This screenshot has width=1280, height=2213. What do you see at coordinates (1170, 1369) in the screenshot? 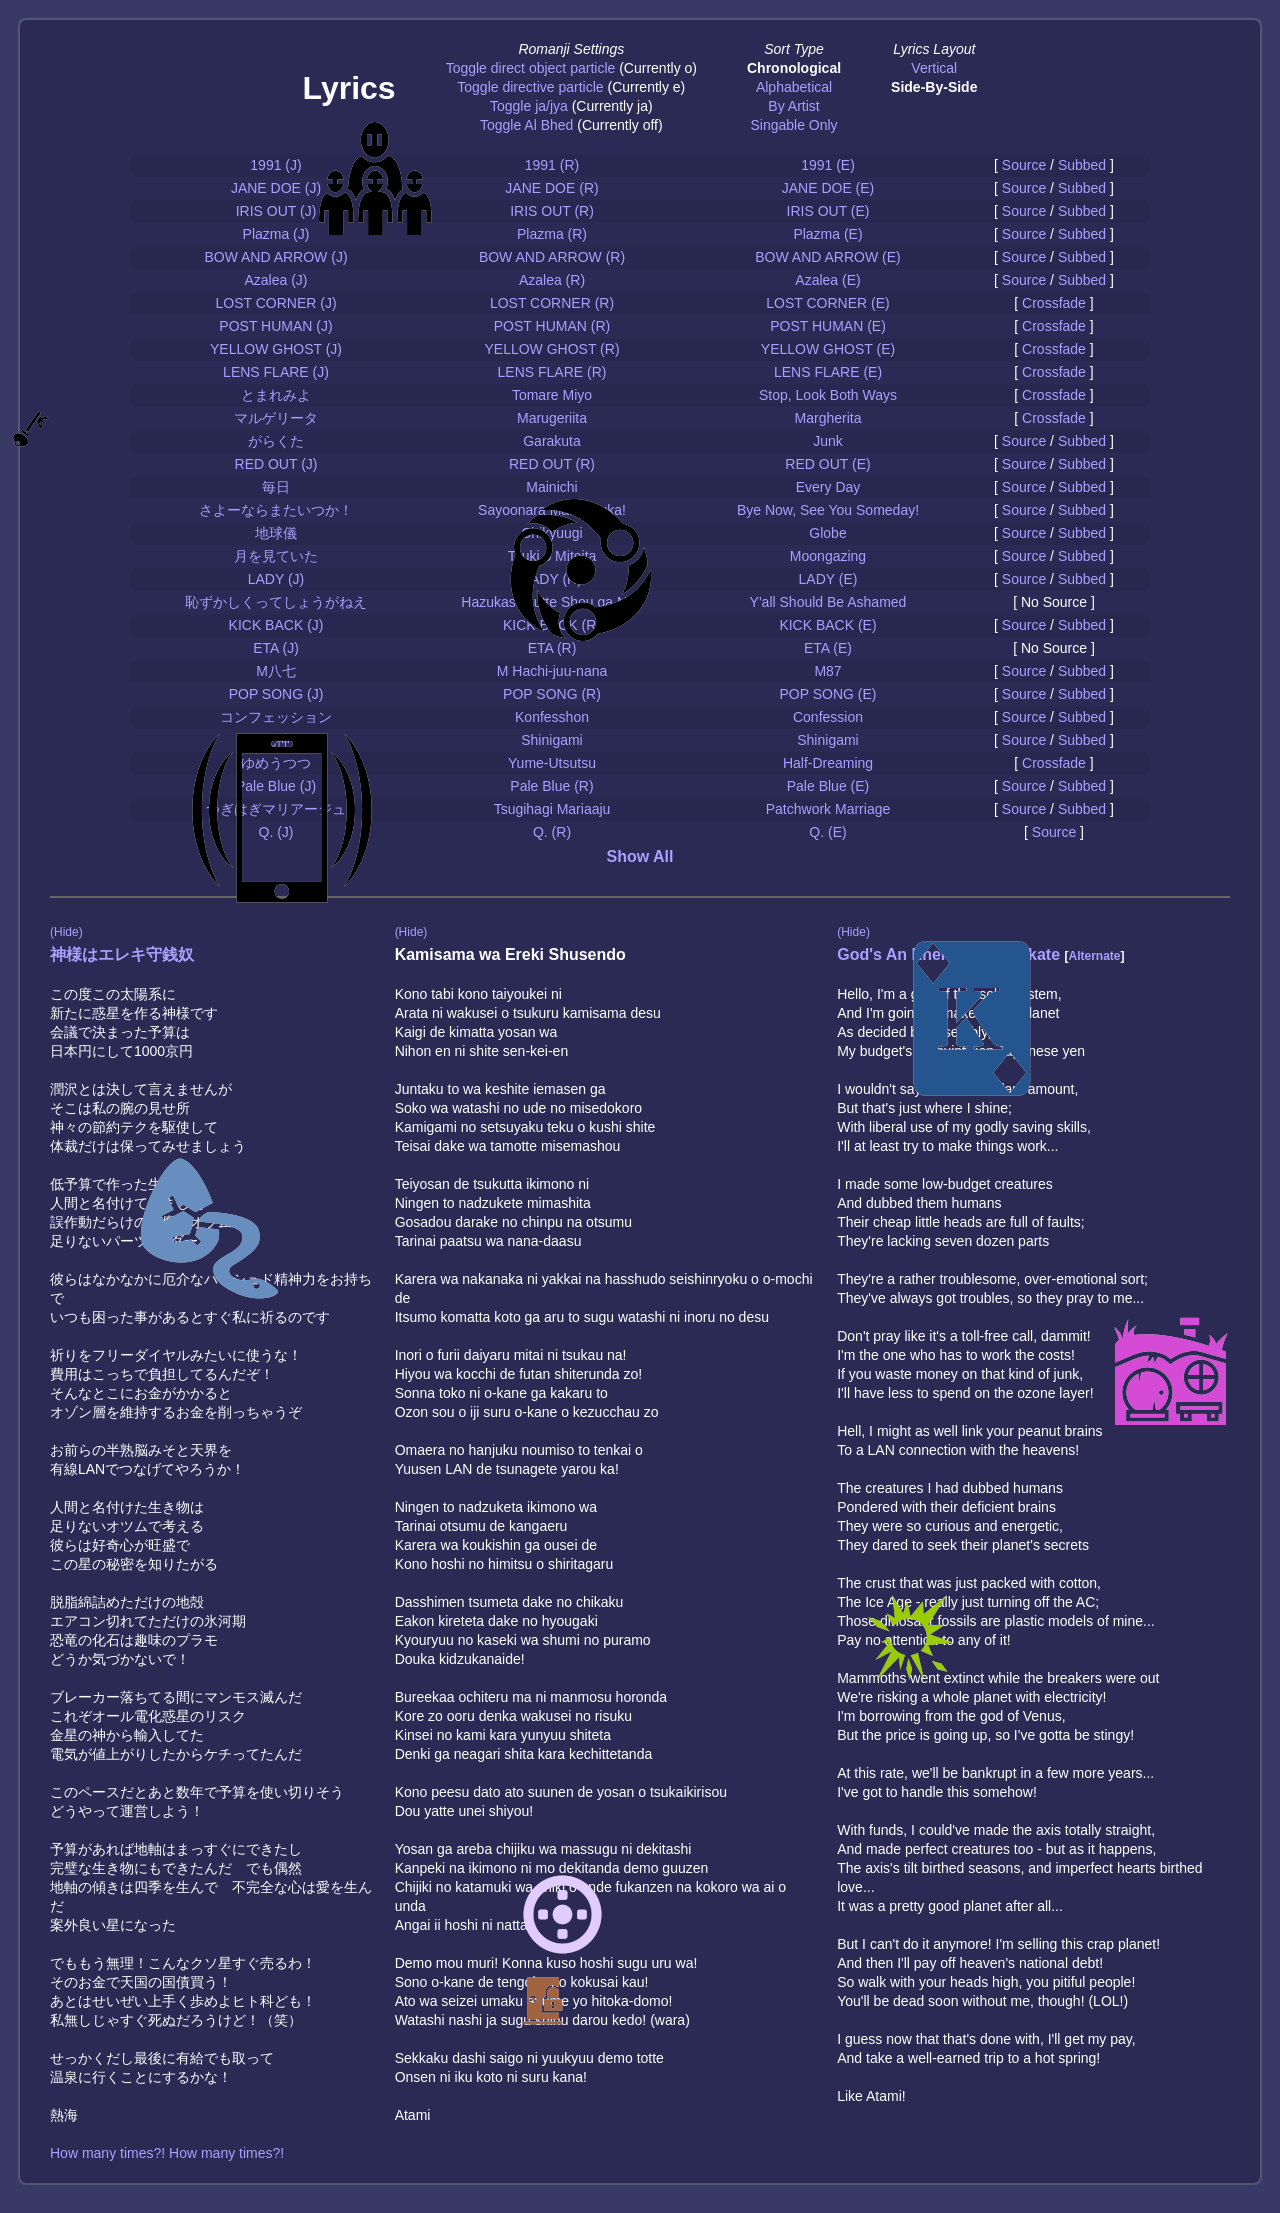
I see `select a hobbit hole or underground dwelling in a fantasy game` at bounding box center [1170, 1369].